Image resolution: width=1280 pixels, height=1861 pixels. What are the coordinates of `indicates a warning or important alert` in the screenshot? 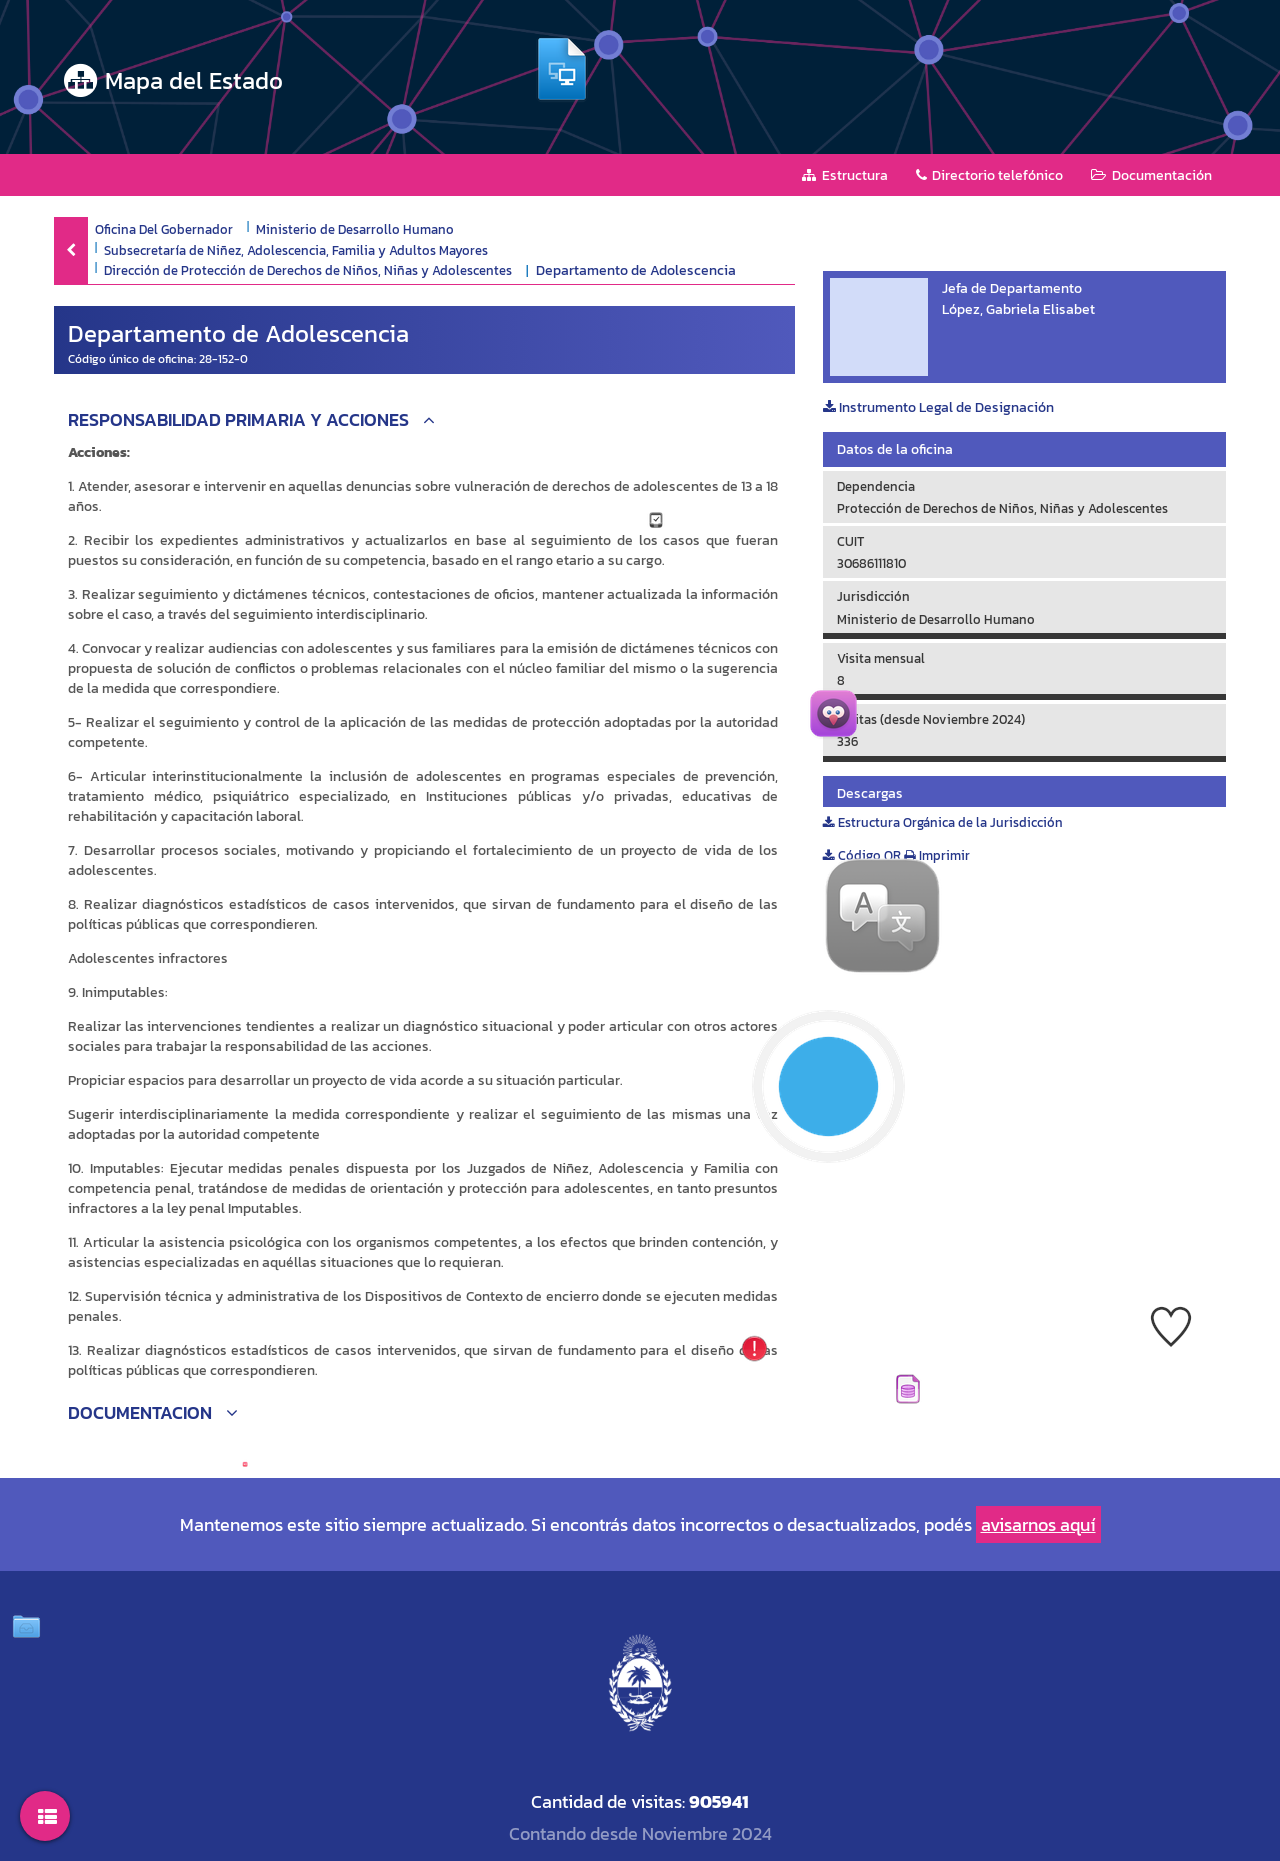 It's located at (754, 1348).